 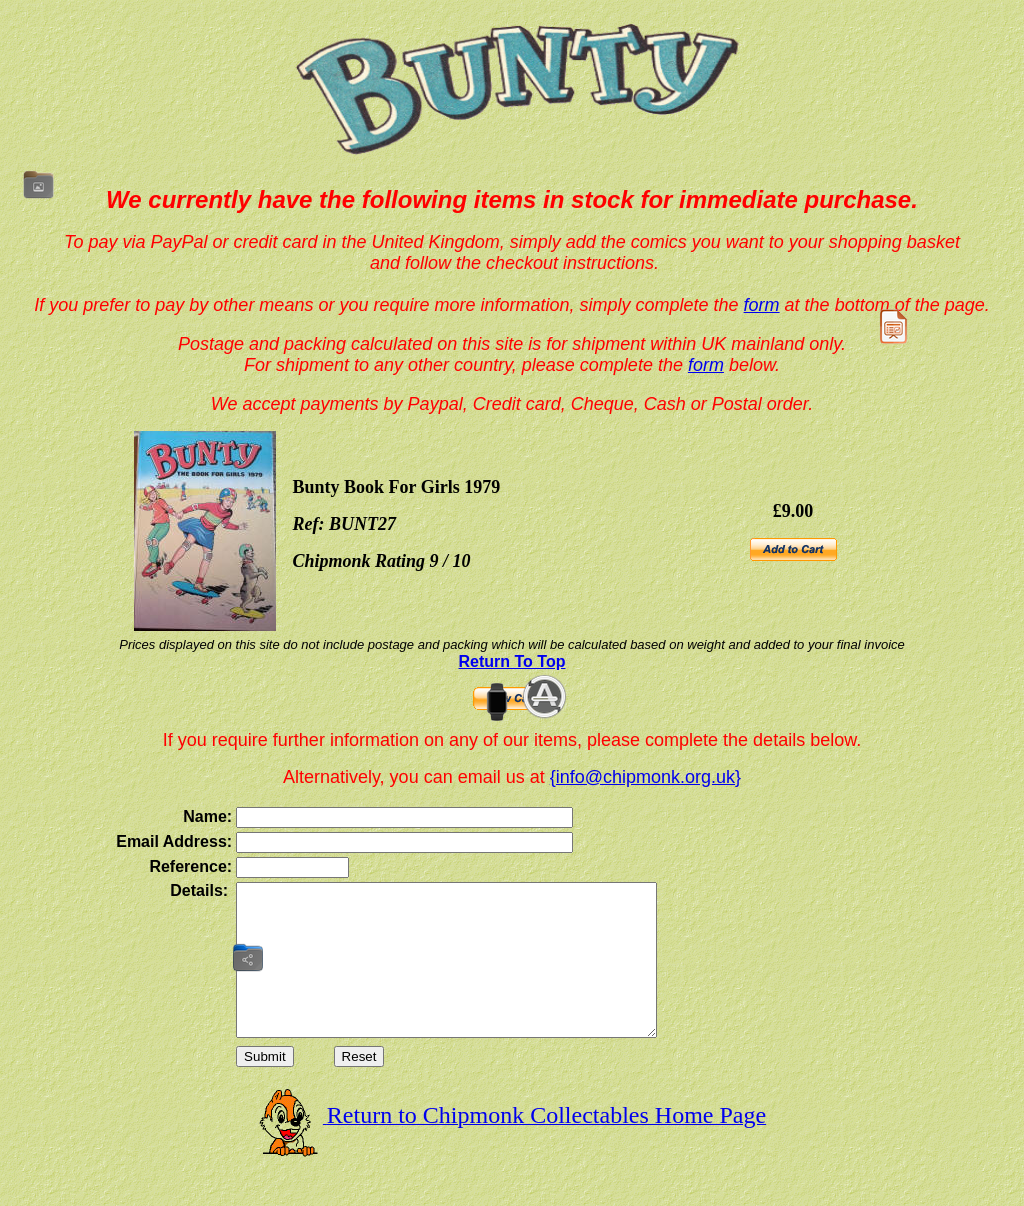 What do you see at coordinates (497, 702) in the screenshot?
I see `apple watch device icon` at bounding box center [497, 702].